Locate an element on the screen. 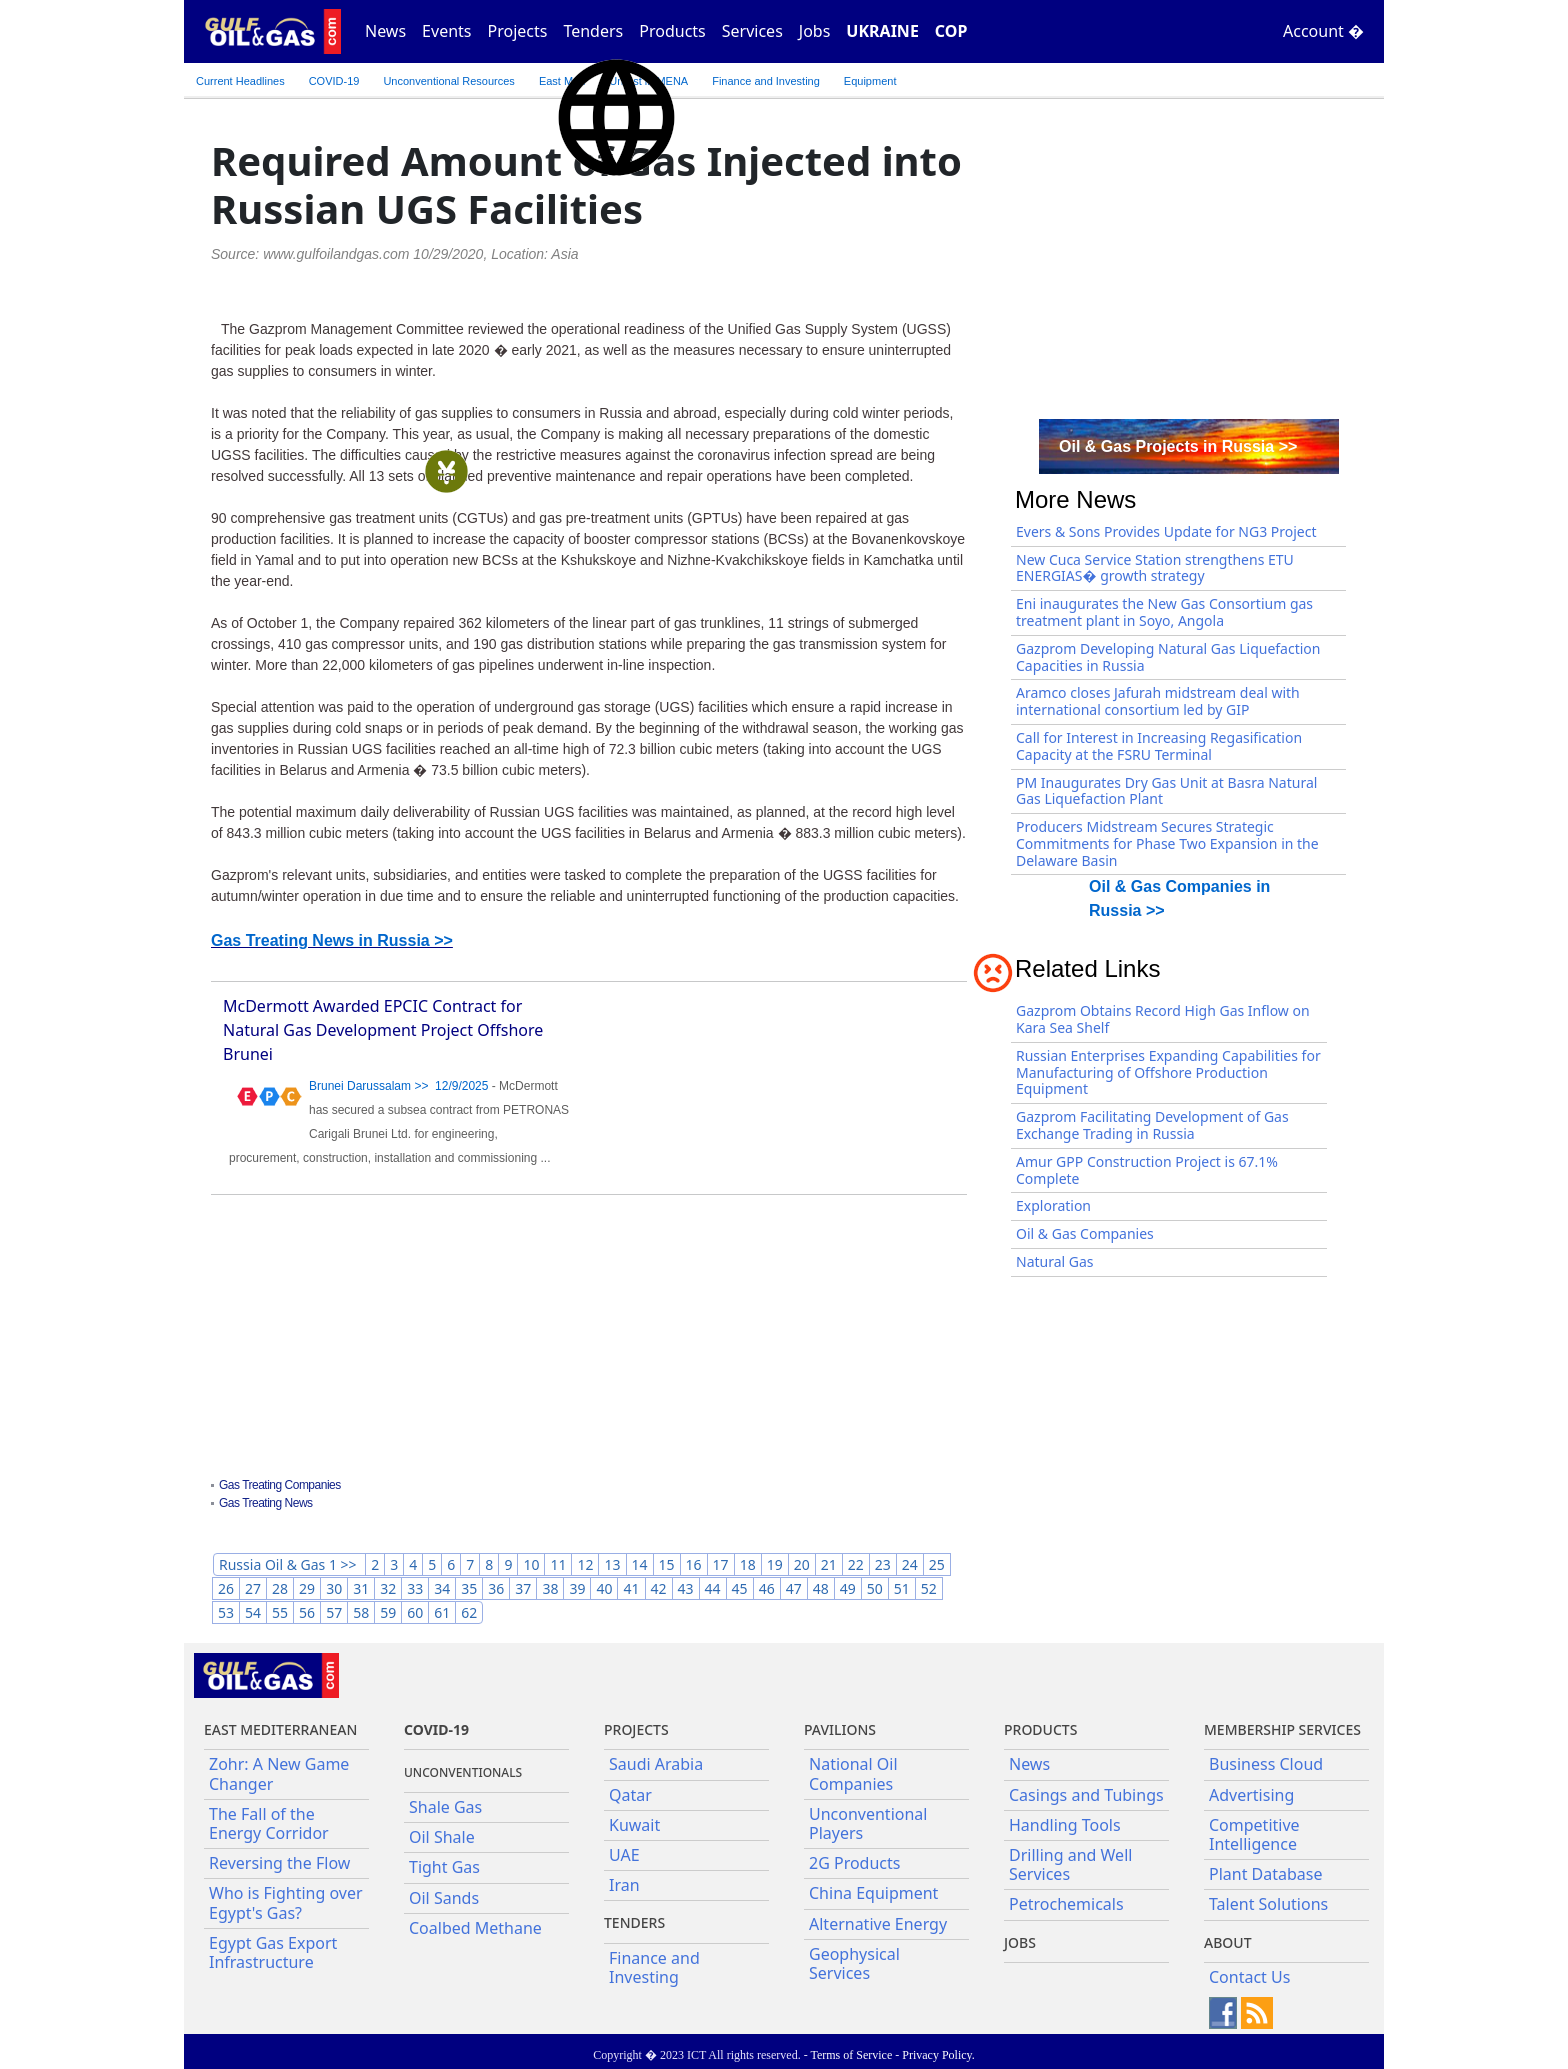 This screenshot has width=1568, height=2069. switch to global or worldwide view is located at coordinates (616, 117).